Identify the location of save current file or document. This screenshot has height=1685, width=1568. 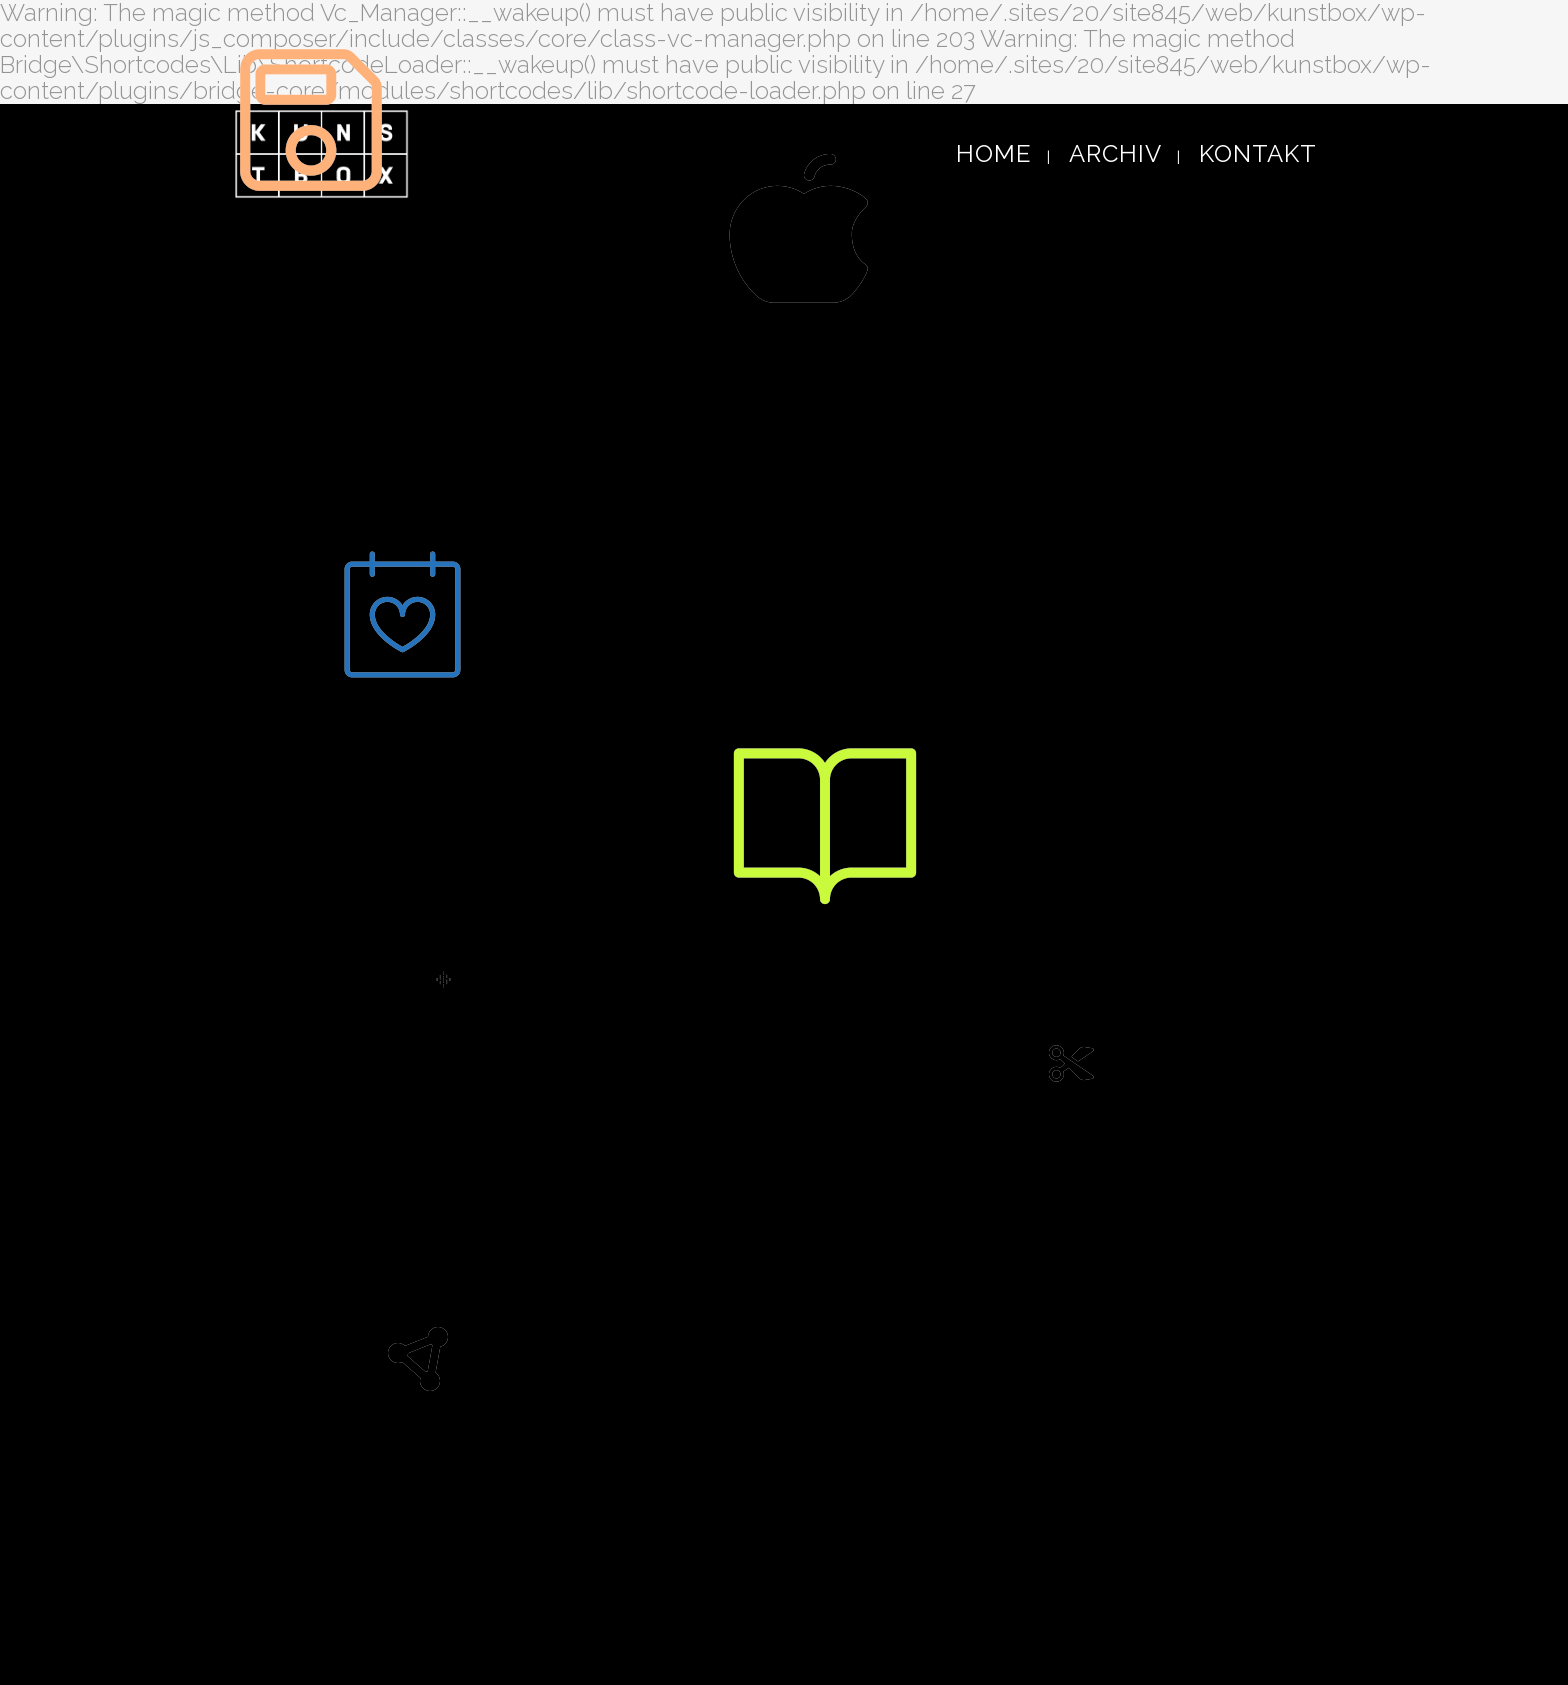
(311, 120).